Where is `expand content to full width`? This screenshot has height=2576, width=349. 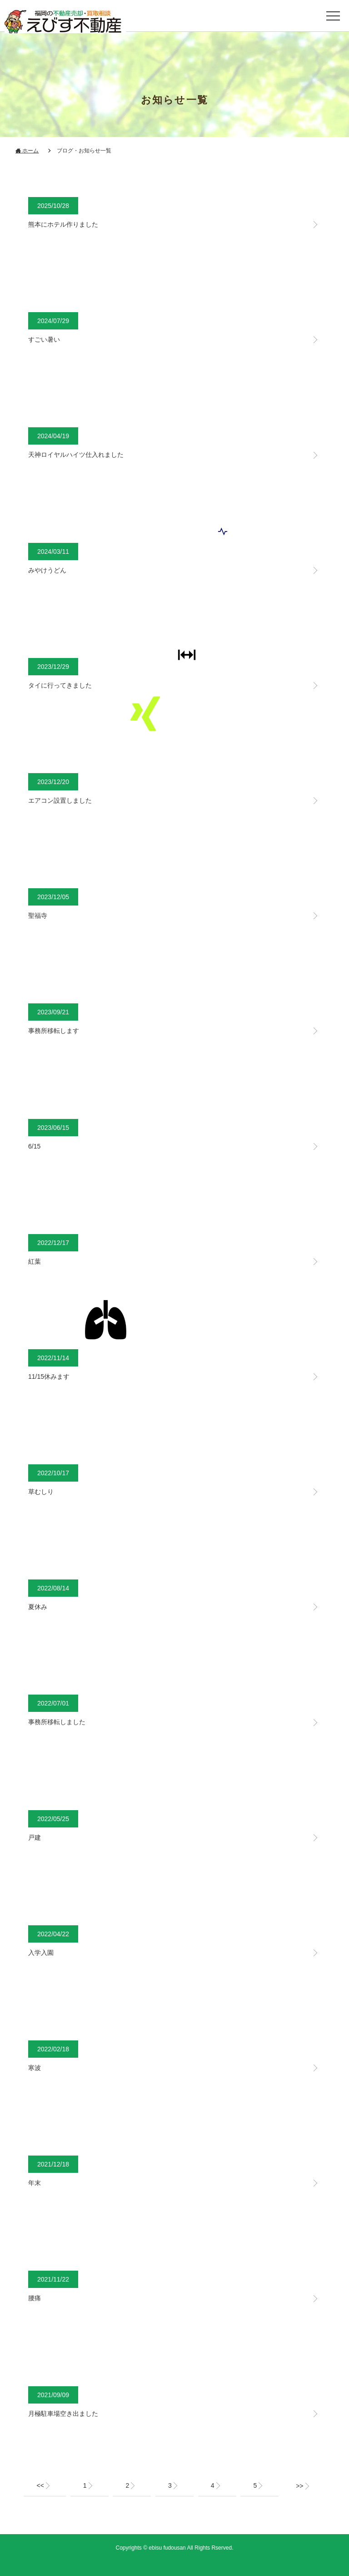 expand content to full width is located at coordinates (187, 655).